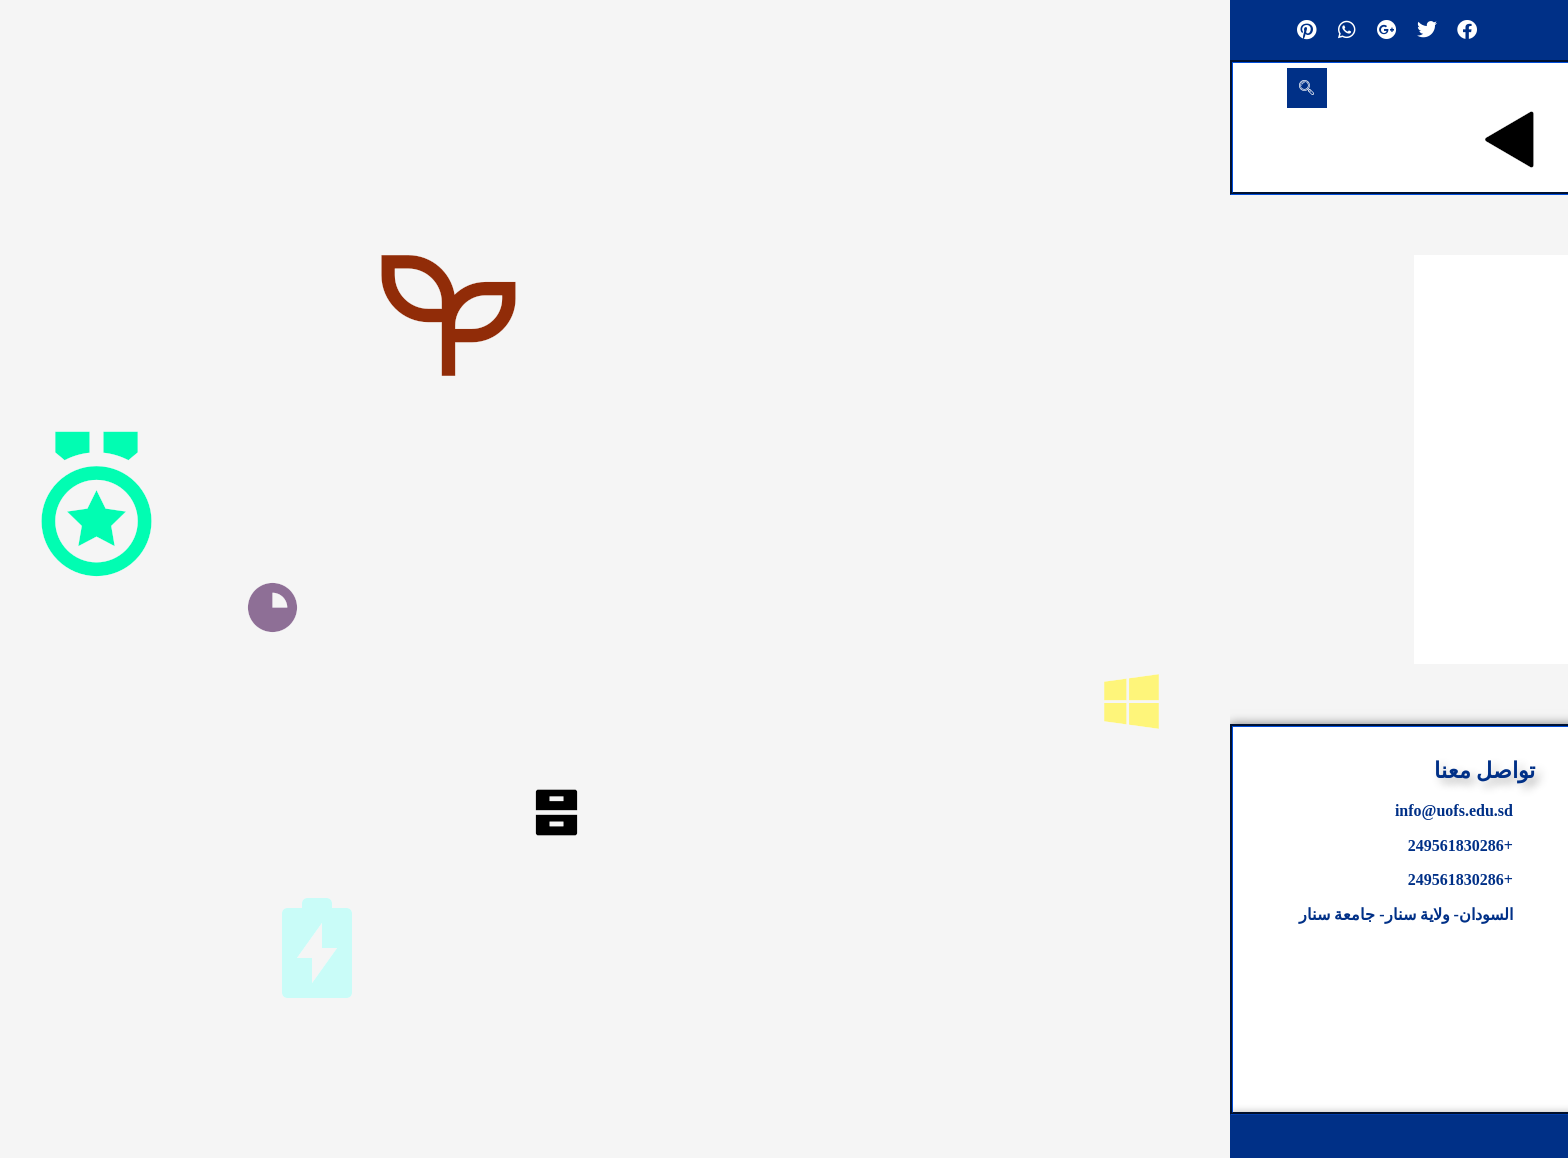 The width and height of the screenshot is (1568, 1158). I want to click on indicates eco-friendly or sustainable option, so click(448, 315).